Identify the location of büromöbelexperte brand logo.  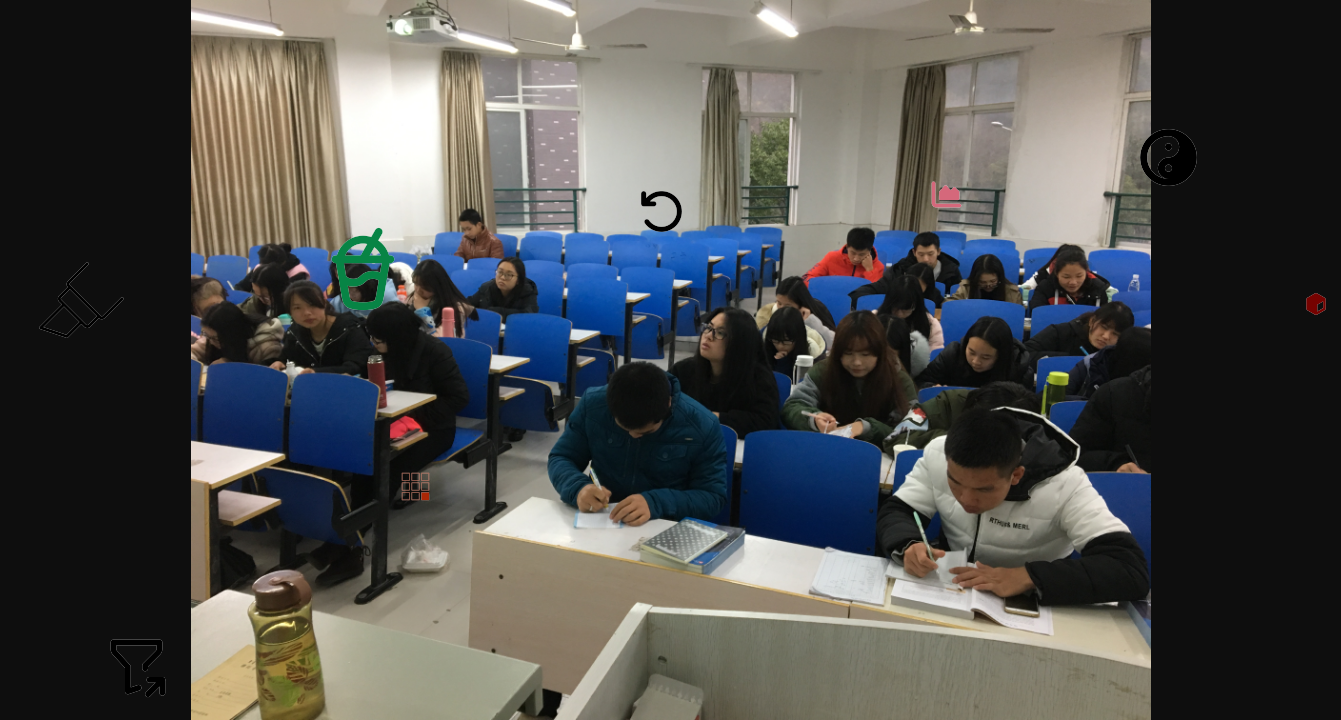
(415, 486).